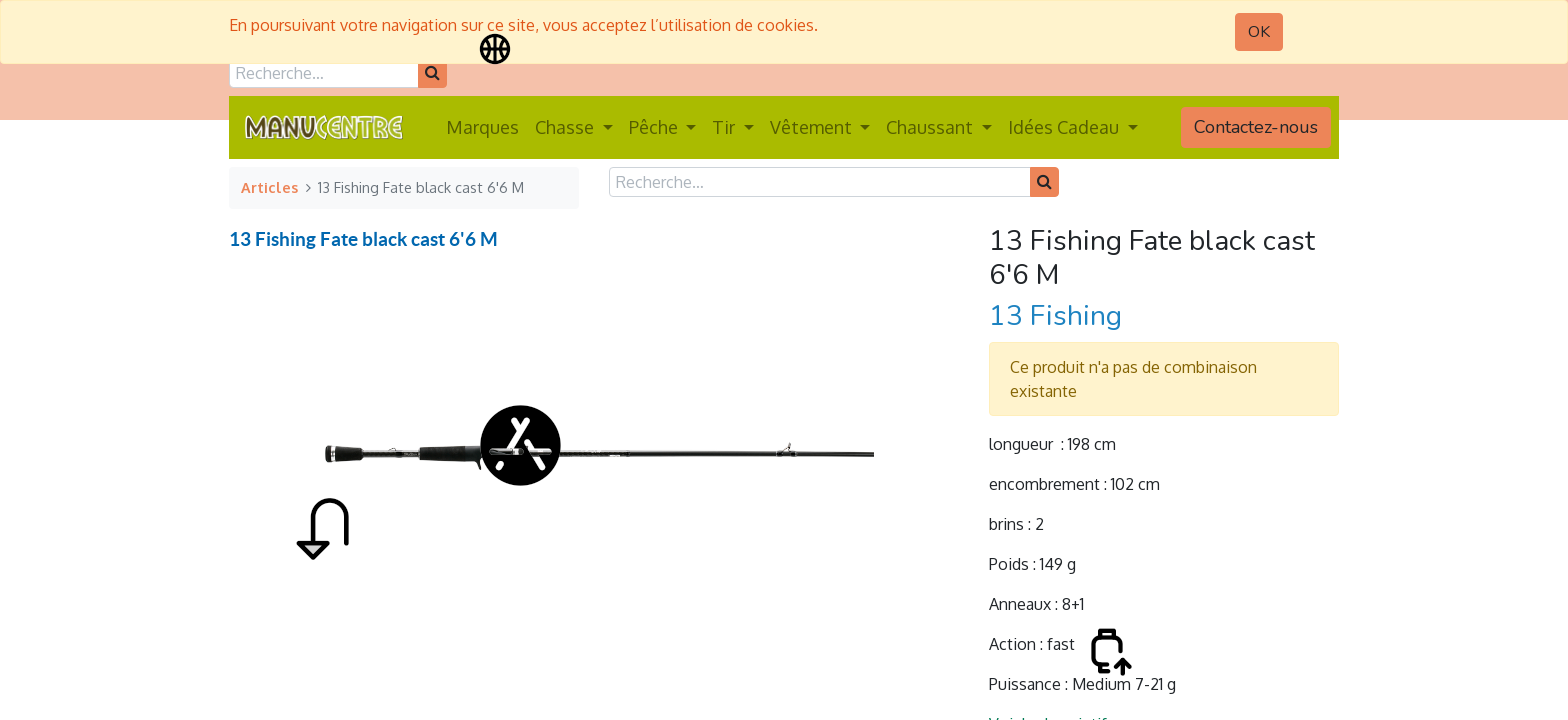  What do you see at coordinates (495, 49) in the screenshot?
I see `access sports or basketball-related content` at bounding box center [495, 49].